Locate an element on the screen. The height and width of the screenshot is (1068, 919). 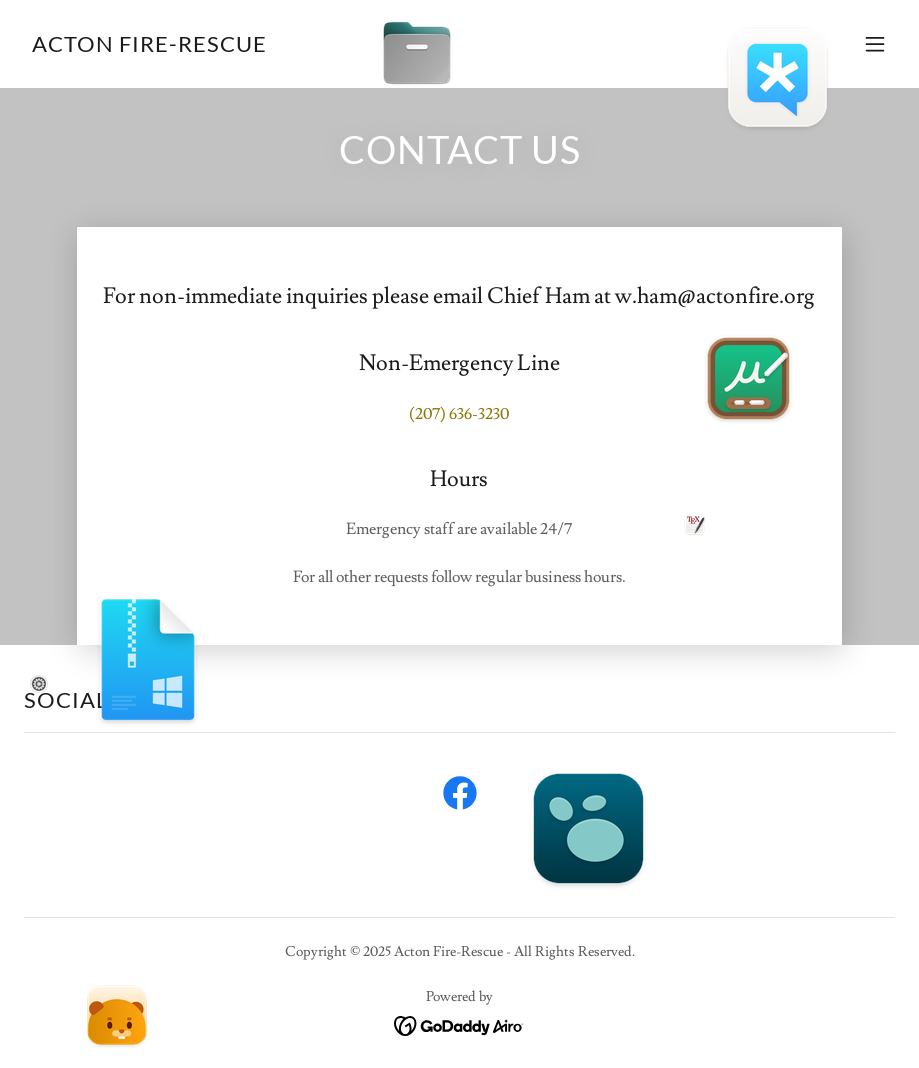
open tex-match app for handwriting or symbol recognition is located at coordinates (748, 378).